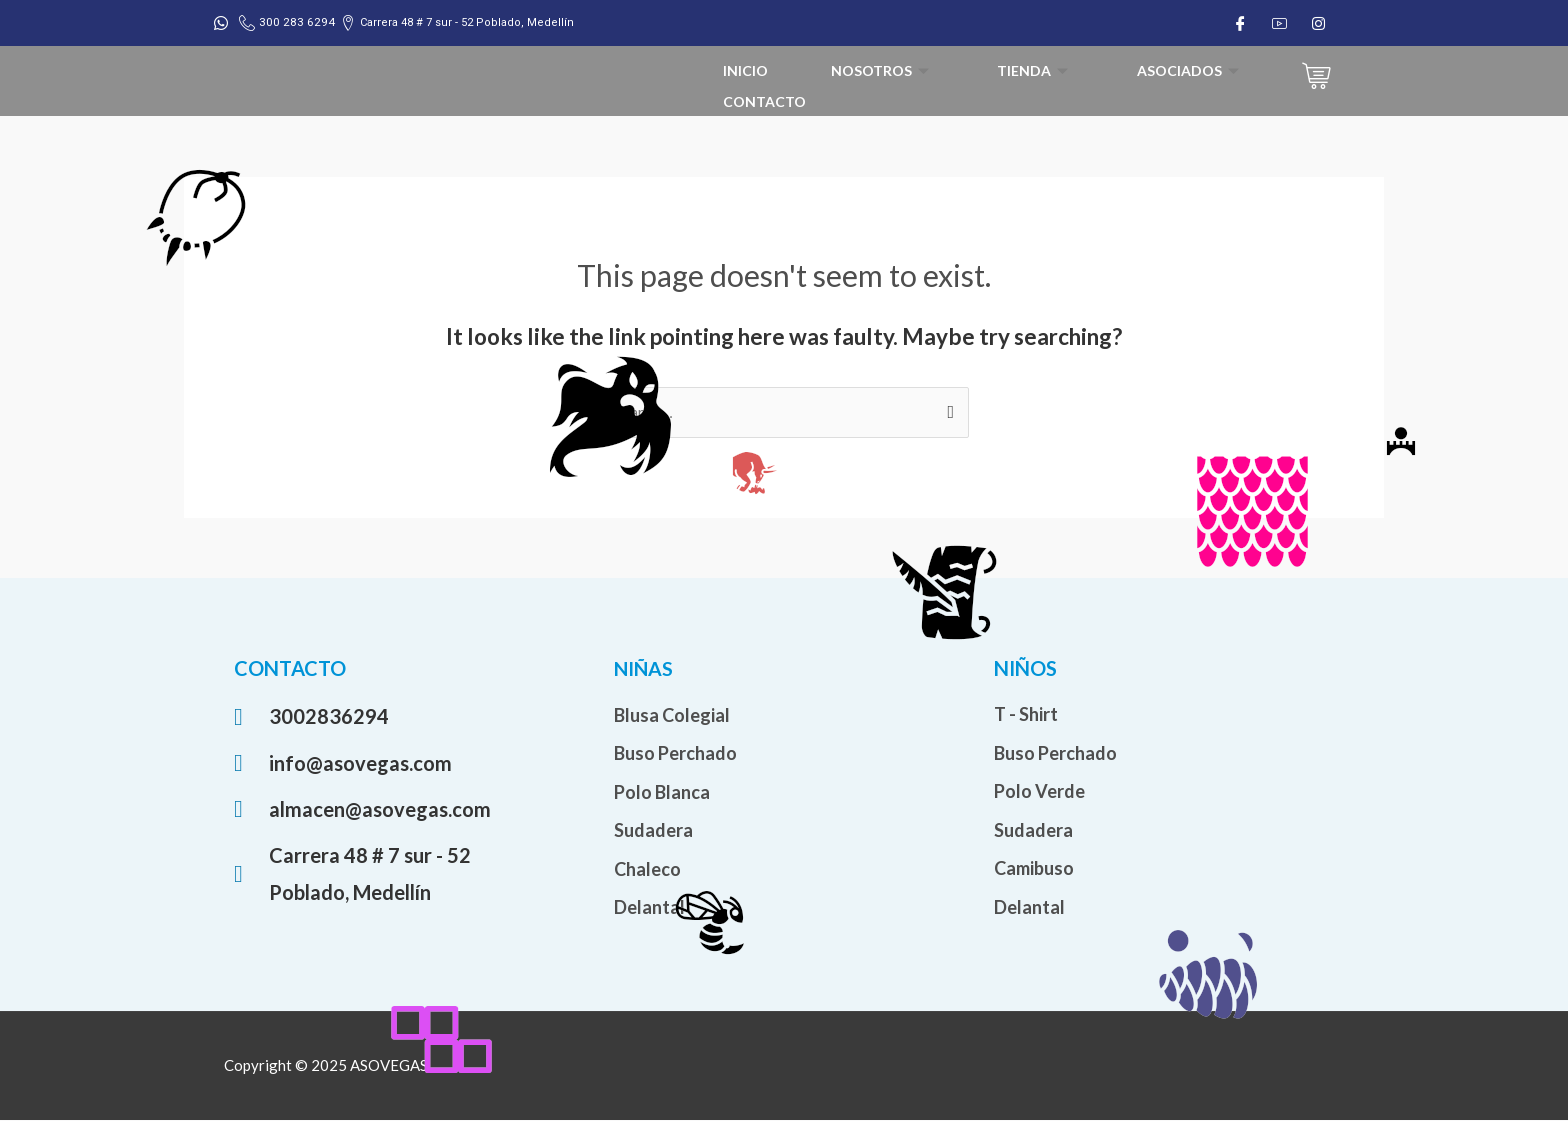 The image size is (1568, 1121). What do you see at coordinates (944, 592) in the screenshot?
I see `access quest log or story journal` at bounding box center [944, 592].